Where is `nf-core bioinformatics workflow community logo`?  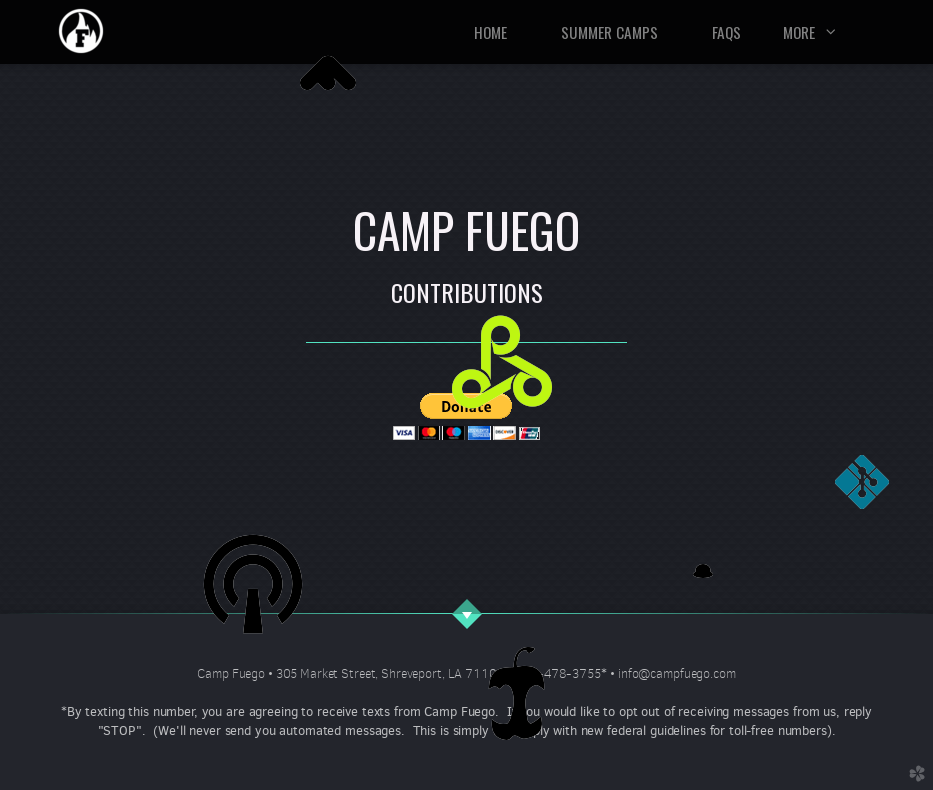 nf-core bioinformatics workflow community logo is located at coordinates (516, 693).